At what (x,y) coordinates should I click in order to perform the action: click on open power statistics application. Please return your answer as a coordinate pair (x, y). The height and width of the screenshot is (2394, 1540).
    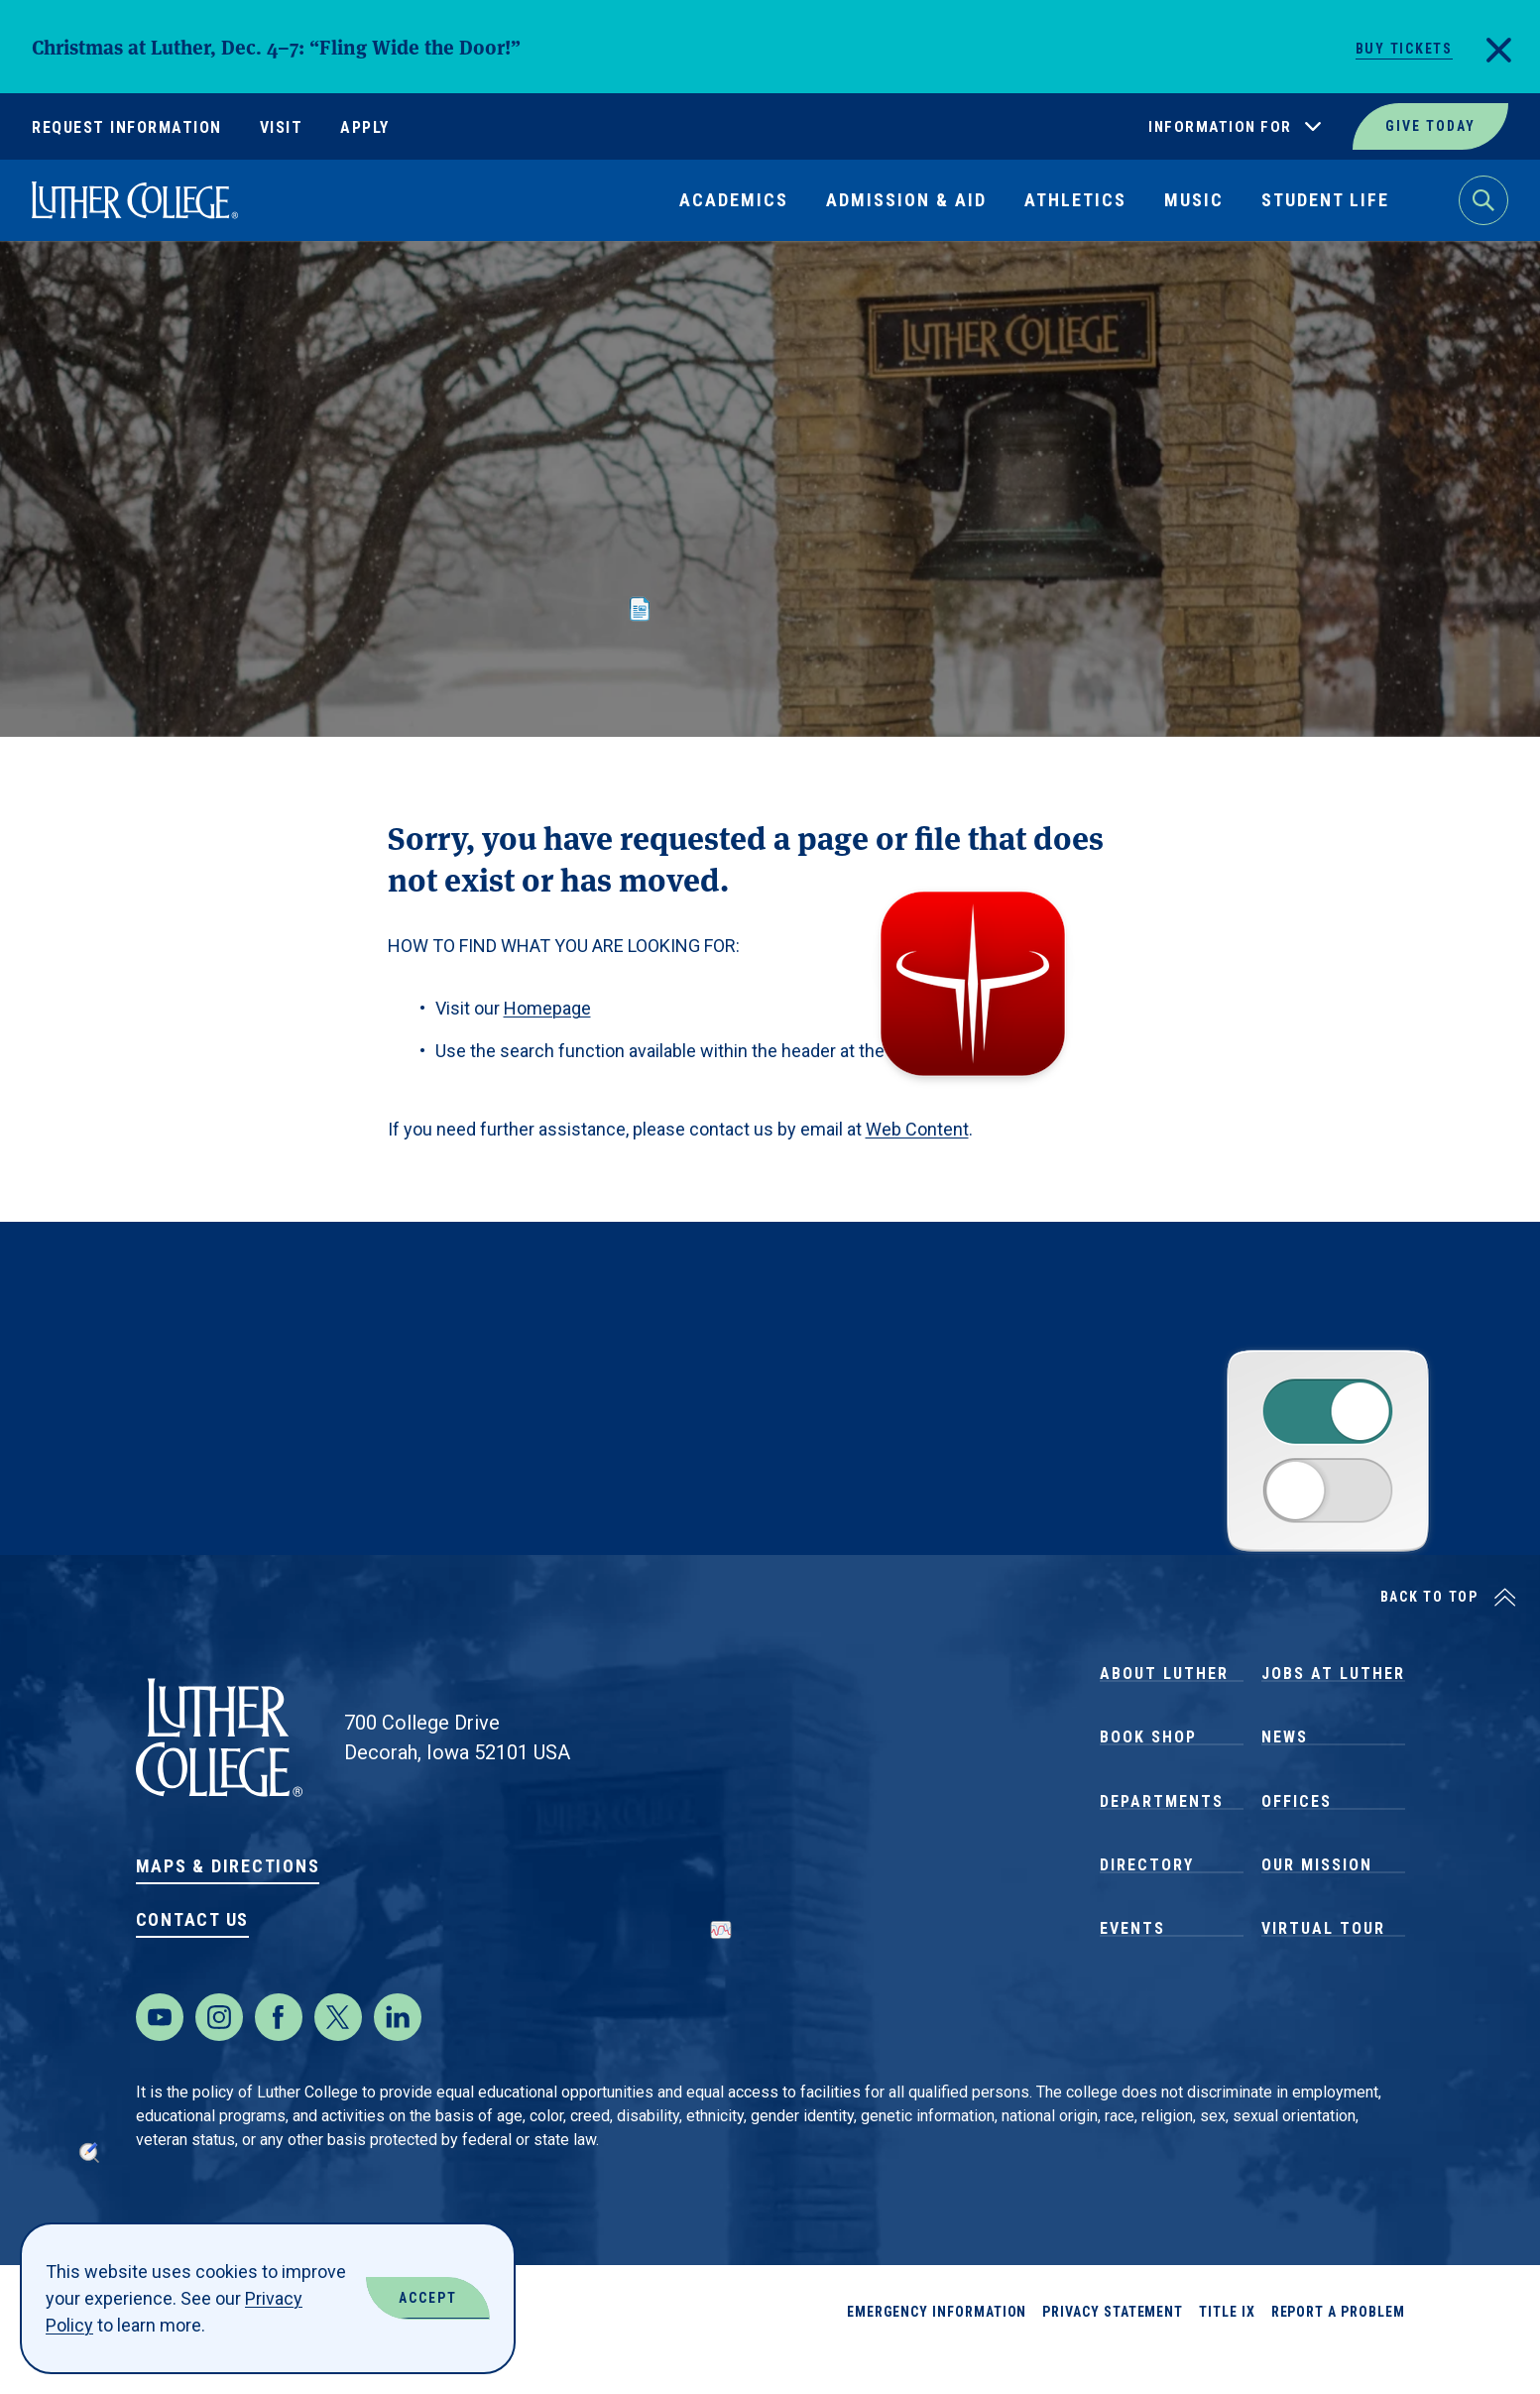
    Looking at the image, I should click on (721, 1930).